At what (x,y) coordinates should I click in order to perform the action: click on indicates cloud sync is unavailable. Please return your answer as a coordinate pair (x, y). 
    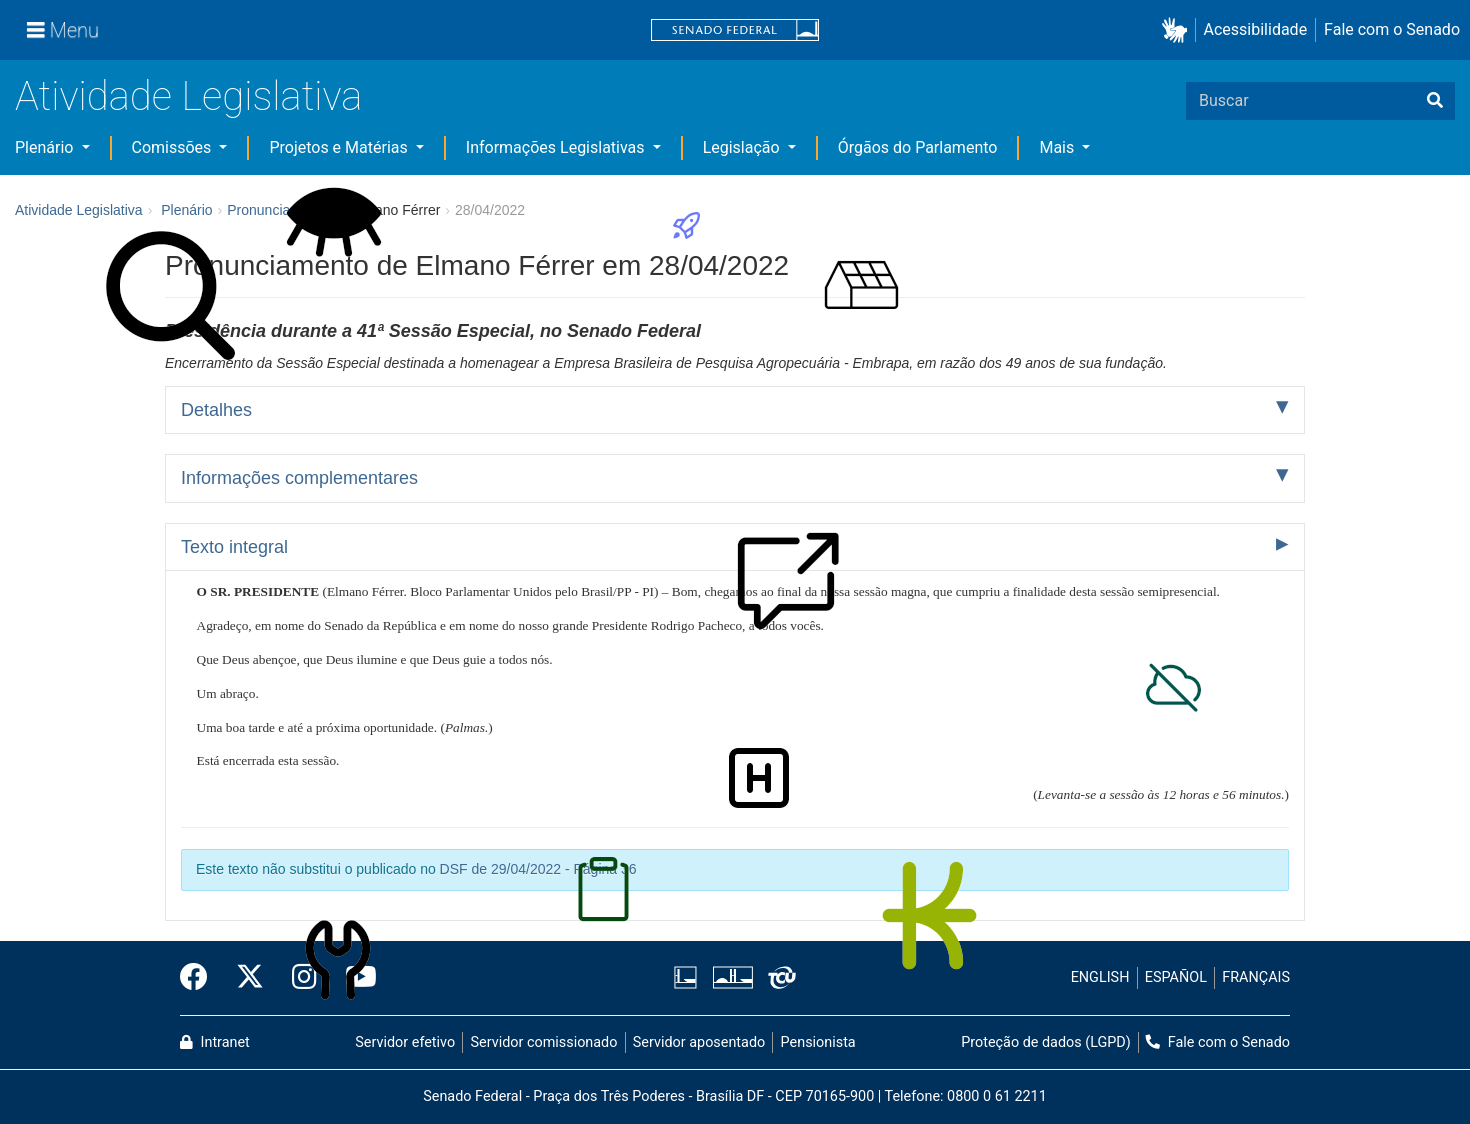
    Looking at the image, I should click on (1173, 686).